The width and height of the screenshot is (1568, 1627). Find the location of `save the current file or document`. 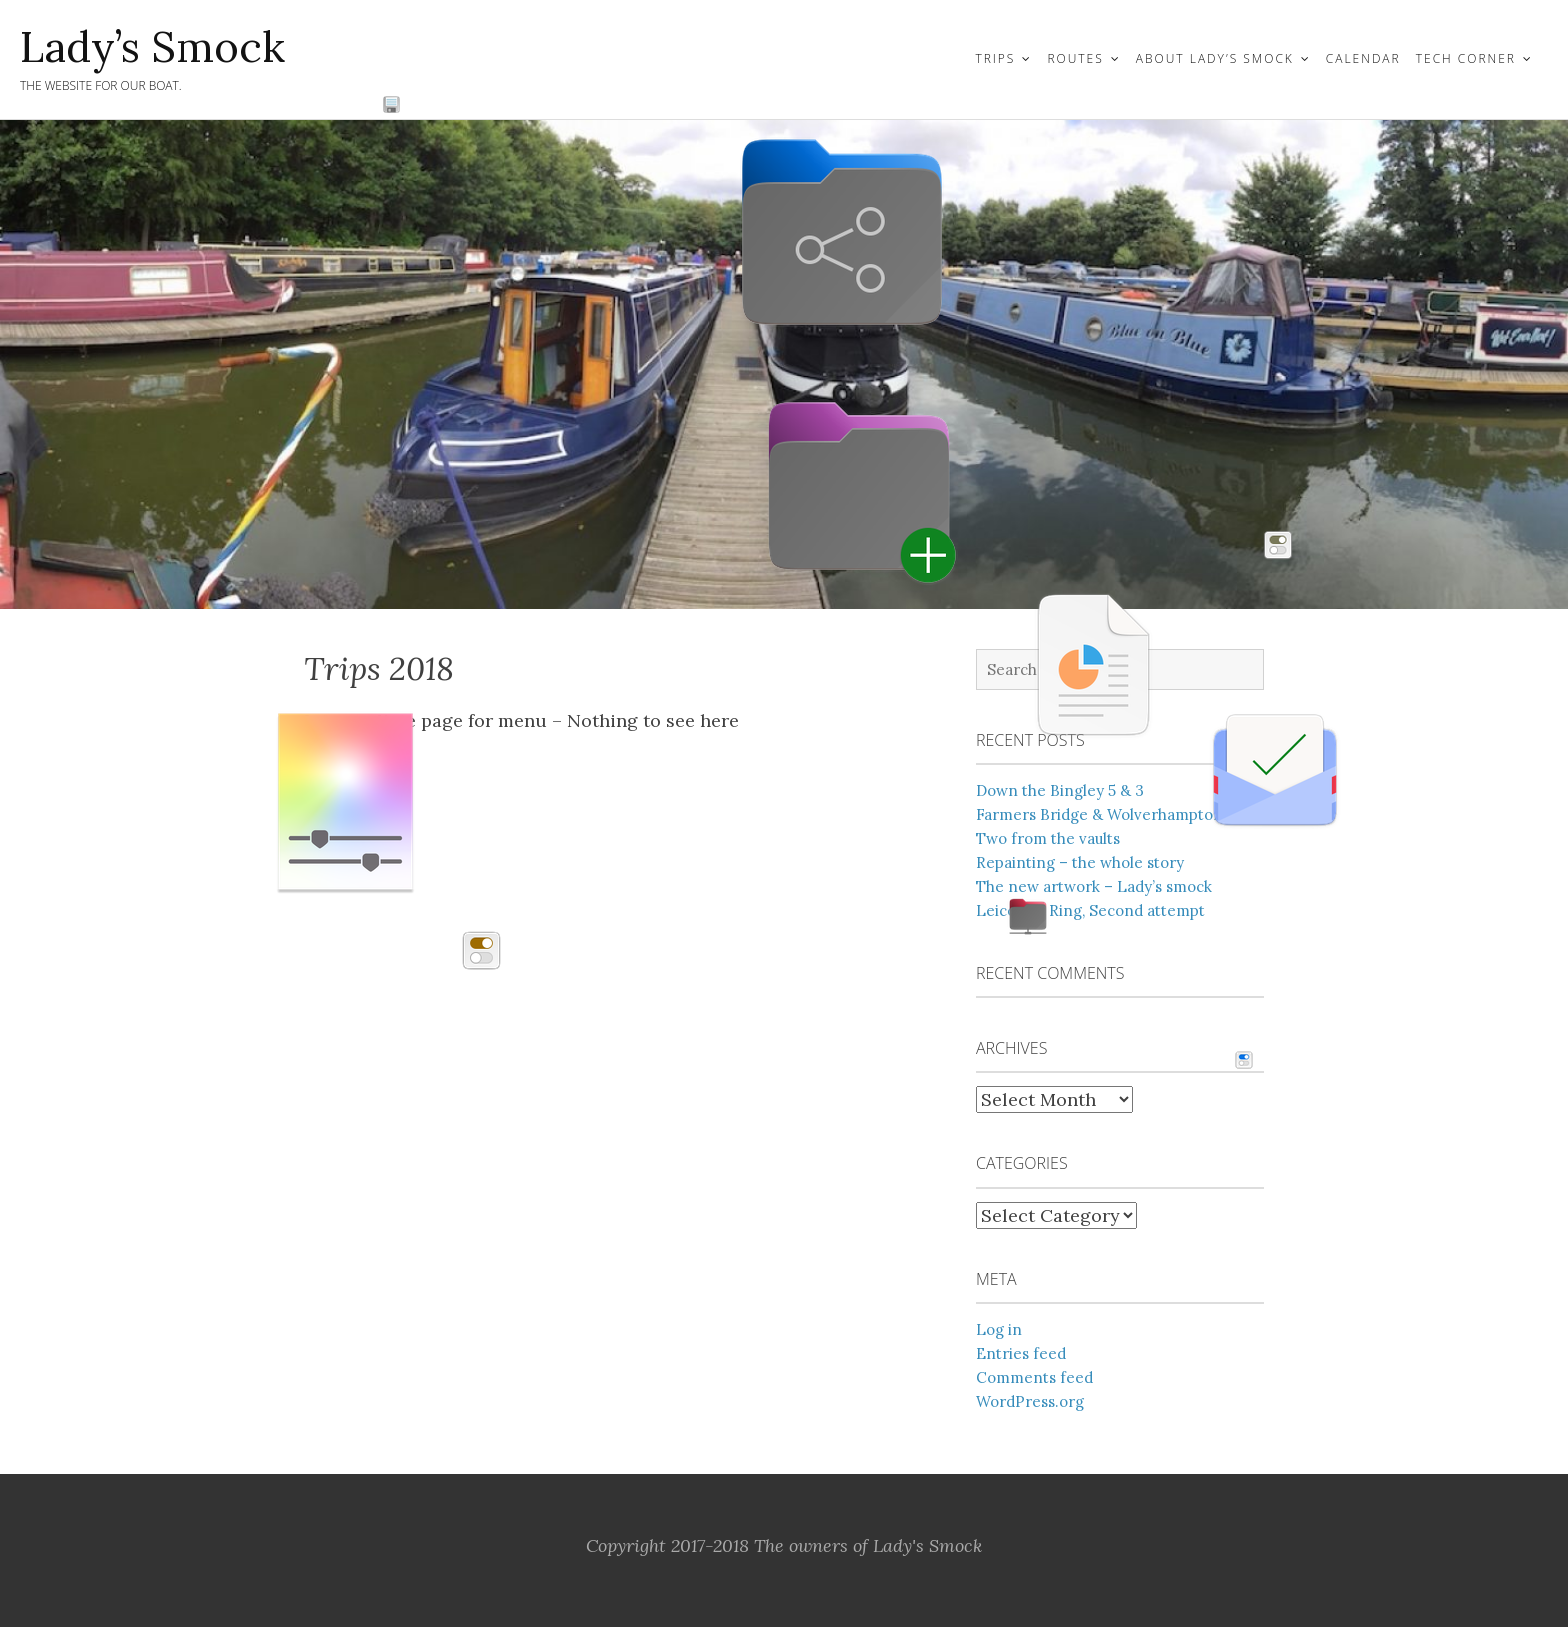

save the current file or document is located at coordinates (391, 104).